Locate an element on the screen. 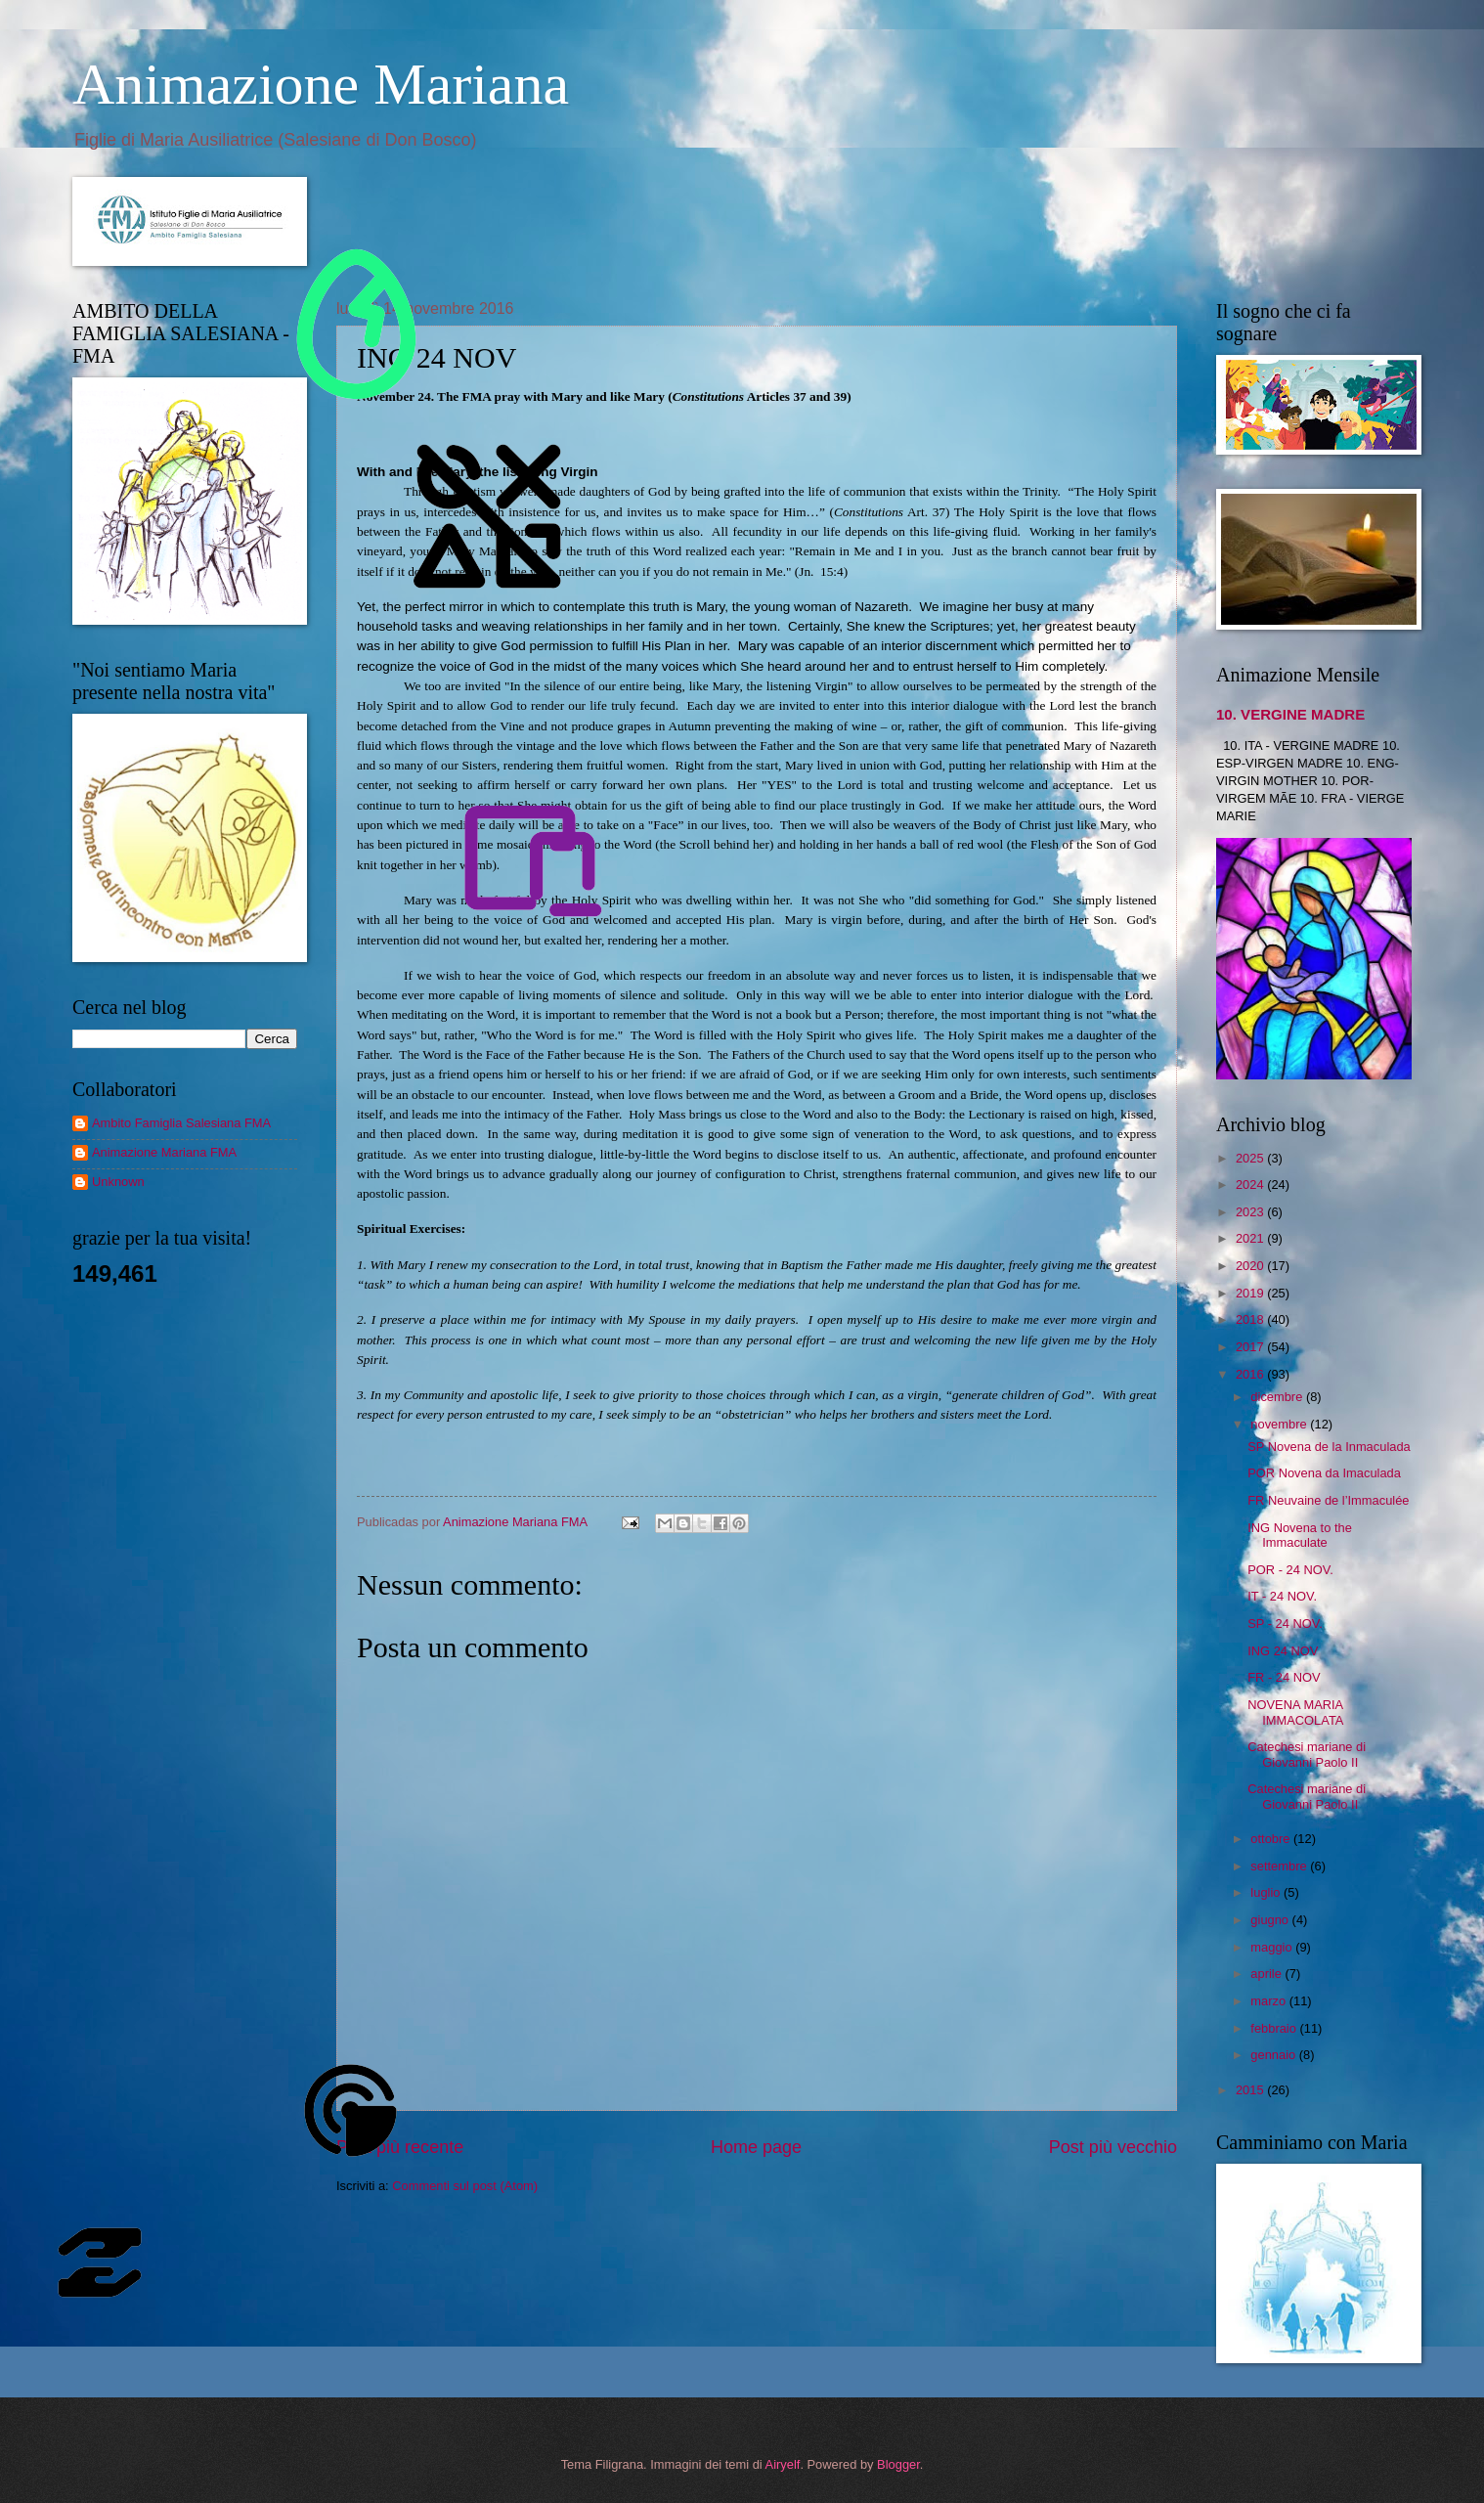  indicates a cracked or broken item is located at coordinates (356, 324).